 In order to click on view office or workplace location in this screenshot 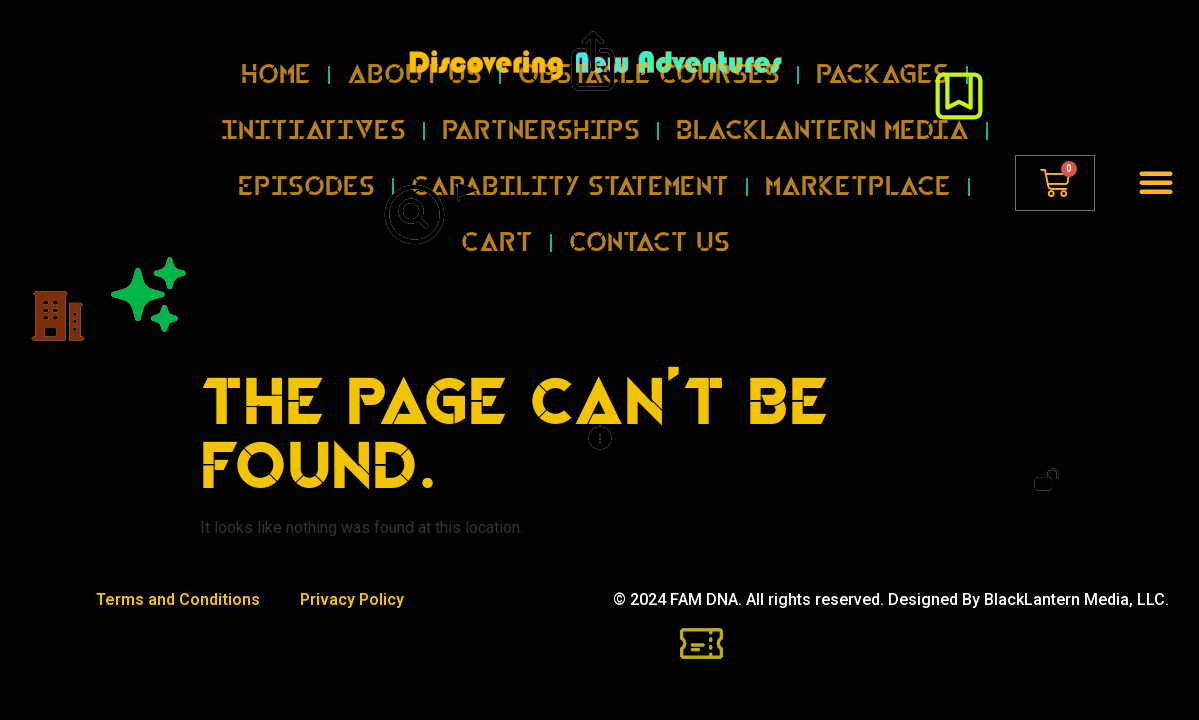, I will do `click(58, 316)`.